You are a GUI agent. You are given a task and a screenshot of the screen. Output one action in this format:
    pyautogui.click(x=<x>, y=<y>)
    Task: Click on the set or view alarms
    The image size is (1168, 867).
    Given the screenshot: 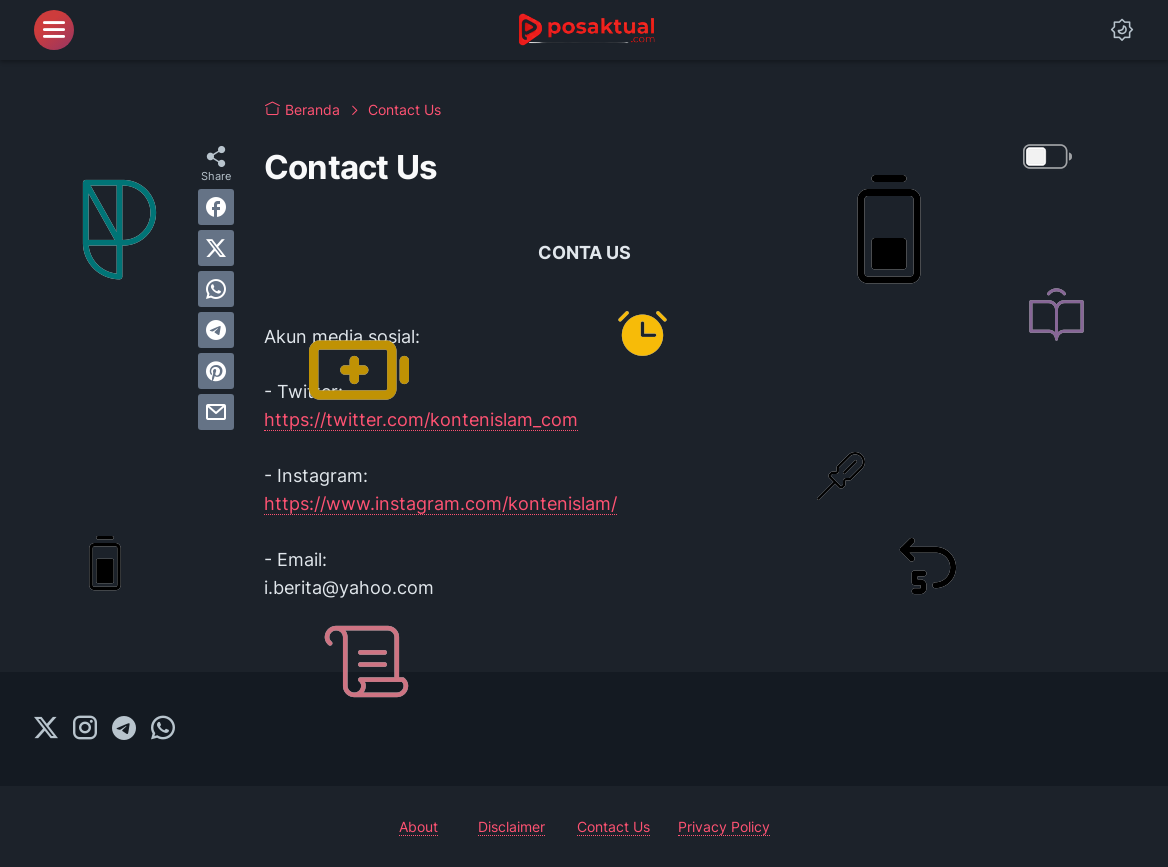 What is the action you would take?
    pyautogui.click(x=642, y=333)
    